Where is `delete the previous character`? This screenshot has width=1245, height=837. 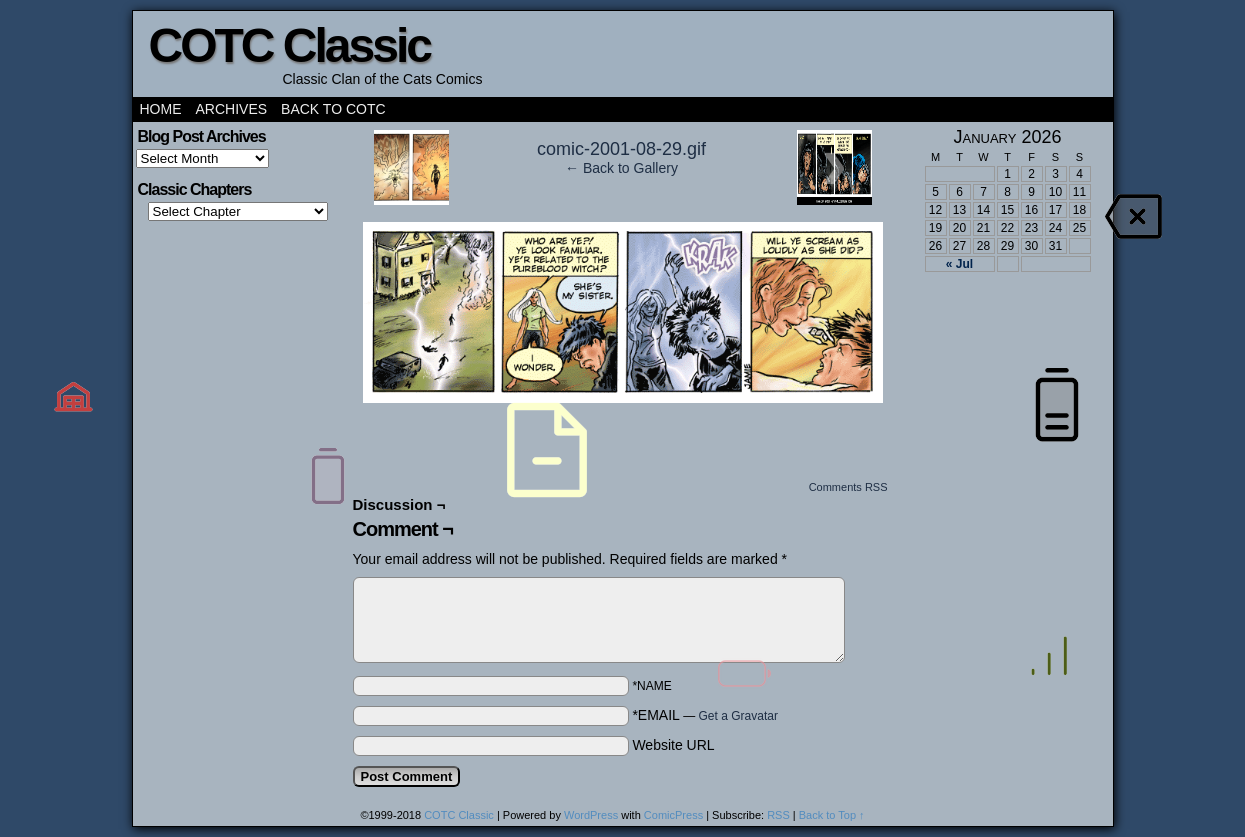 delete the previous character is located at coordinates (1135, 216).